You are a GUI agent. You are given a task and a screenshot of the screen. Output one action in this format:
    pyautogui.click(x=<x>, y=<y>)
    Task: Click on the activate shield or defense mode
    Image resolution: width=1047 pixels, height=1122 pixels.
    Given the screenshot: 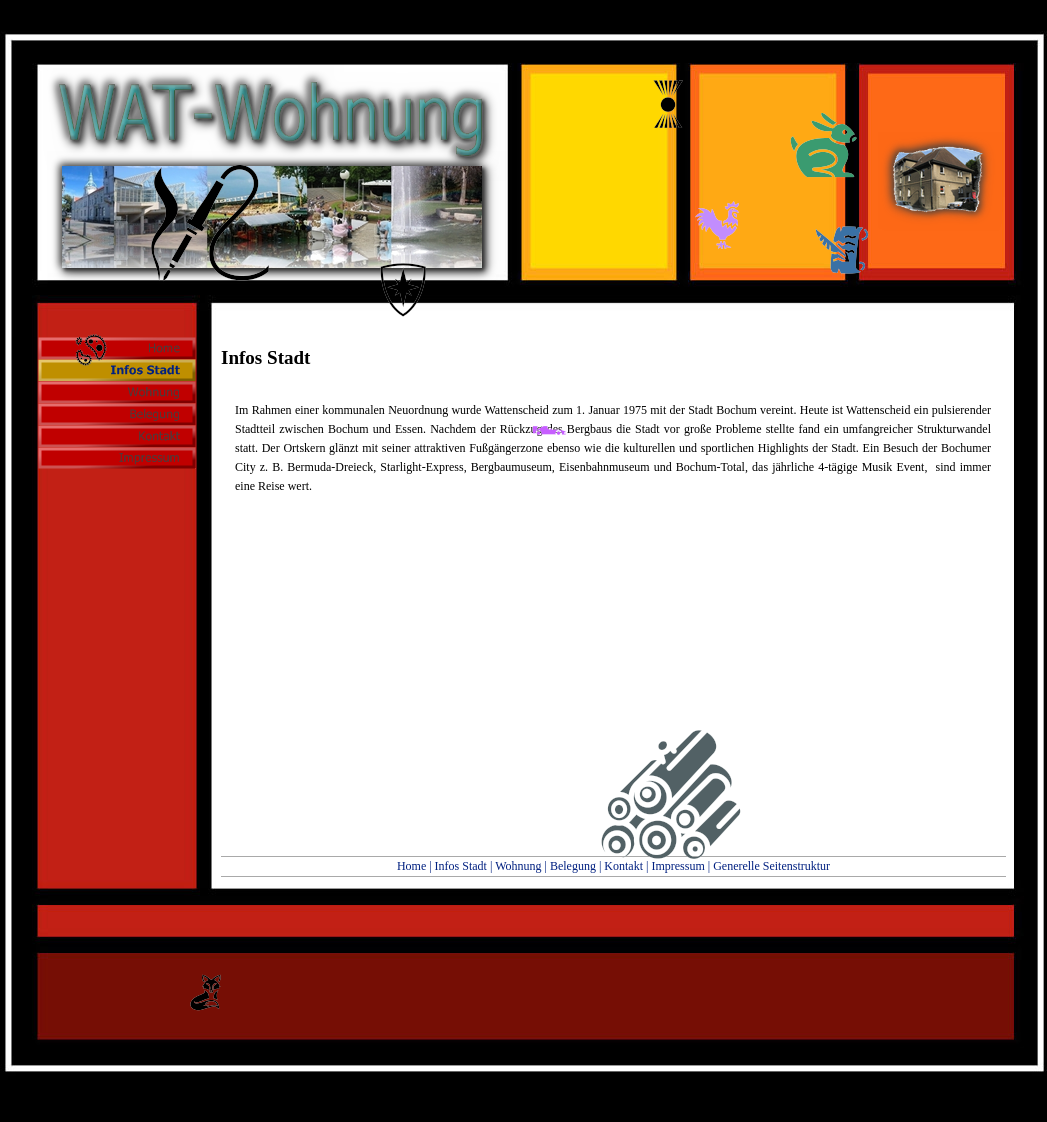 What is the action you would take?
    pyautogui.click(x=403, y=290)
    